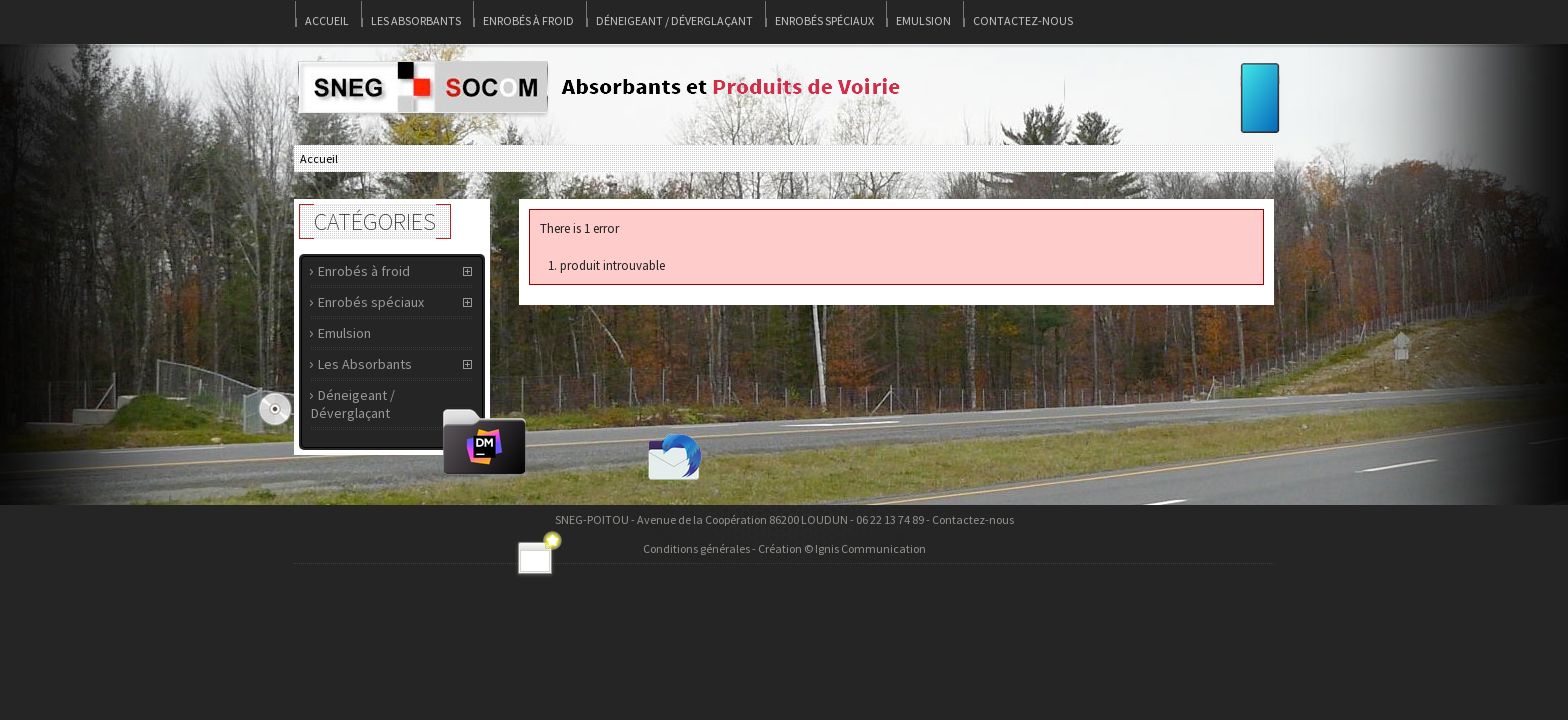 This screenshot has width=1568, height=720. What do you see at coordinates (673, 461) in the screenshot?
I see `open thunderbird email folder` at bounding box center [673, 461].